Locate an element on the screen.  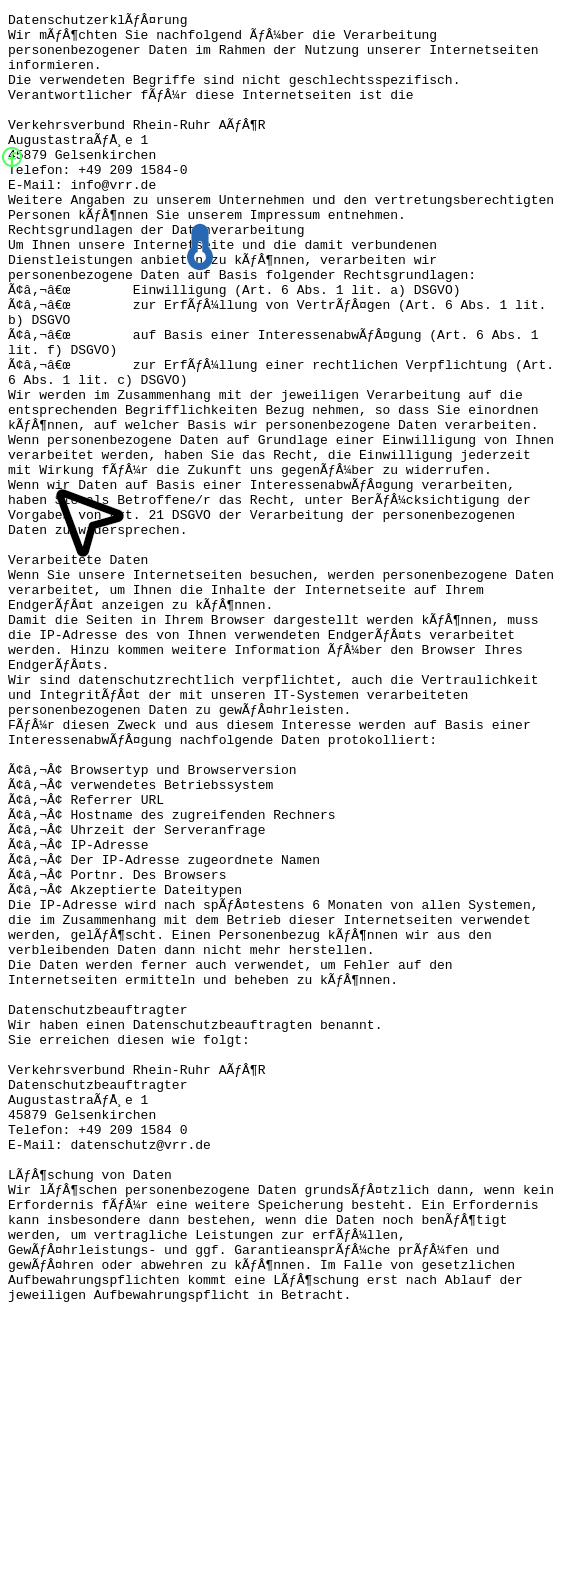
indicates moderate or medium temperature level is located at coordinates (200, 247).